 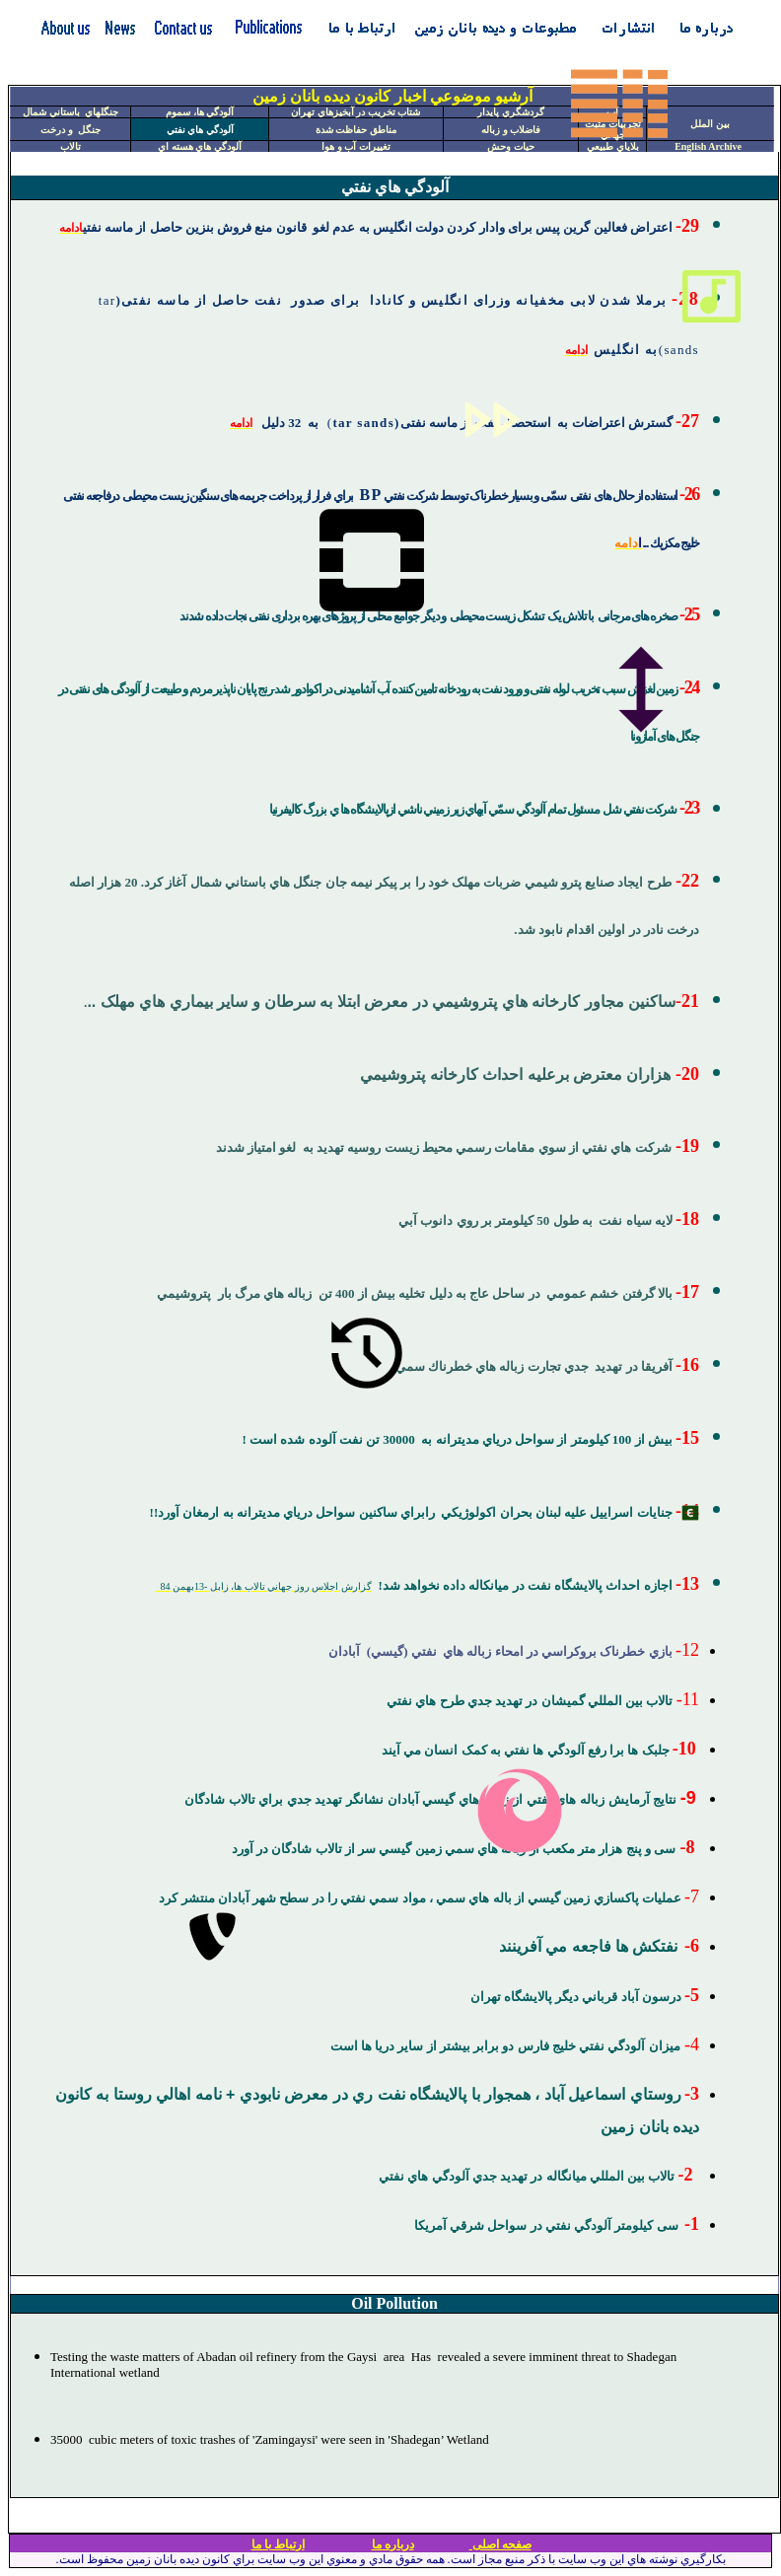 What do you see at coordinates (372, 560) in the screenshot?
I see `openstack cloud platform logo` at bounding box center [372, 560].